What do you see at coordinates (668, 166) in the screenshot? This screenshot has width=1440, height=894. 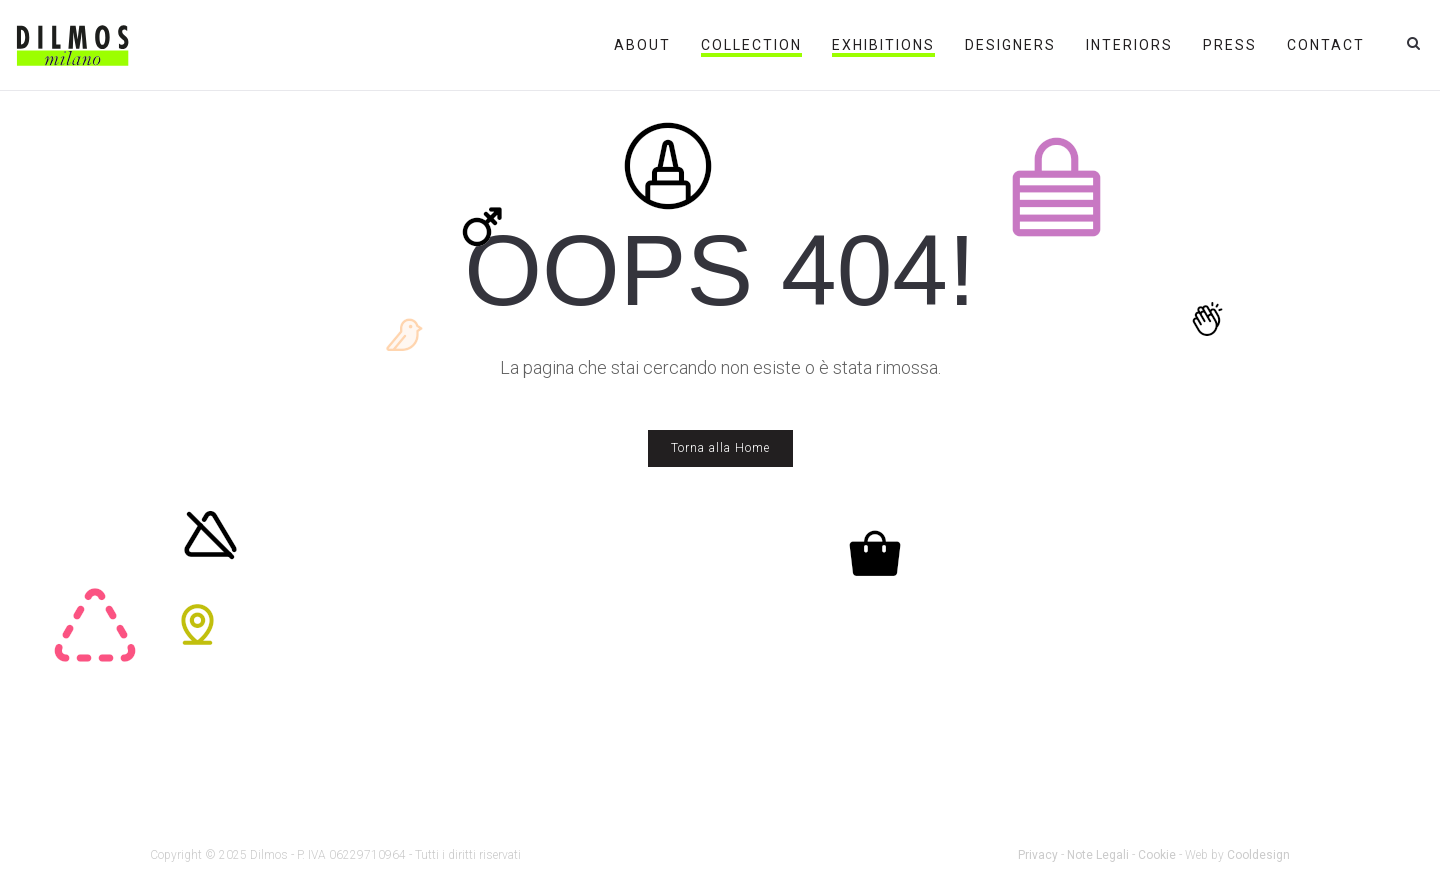 I see `select marker or highlighter tool` at bounding box center [668, 166].